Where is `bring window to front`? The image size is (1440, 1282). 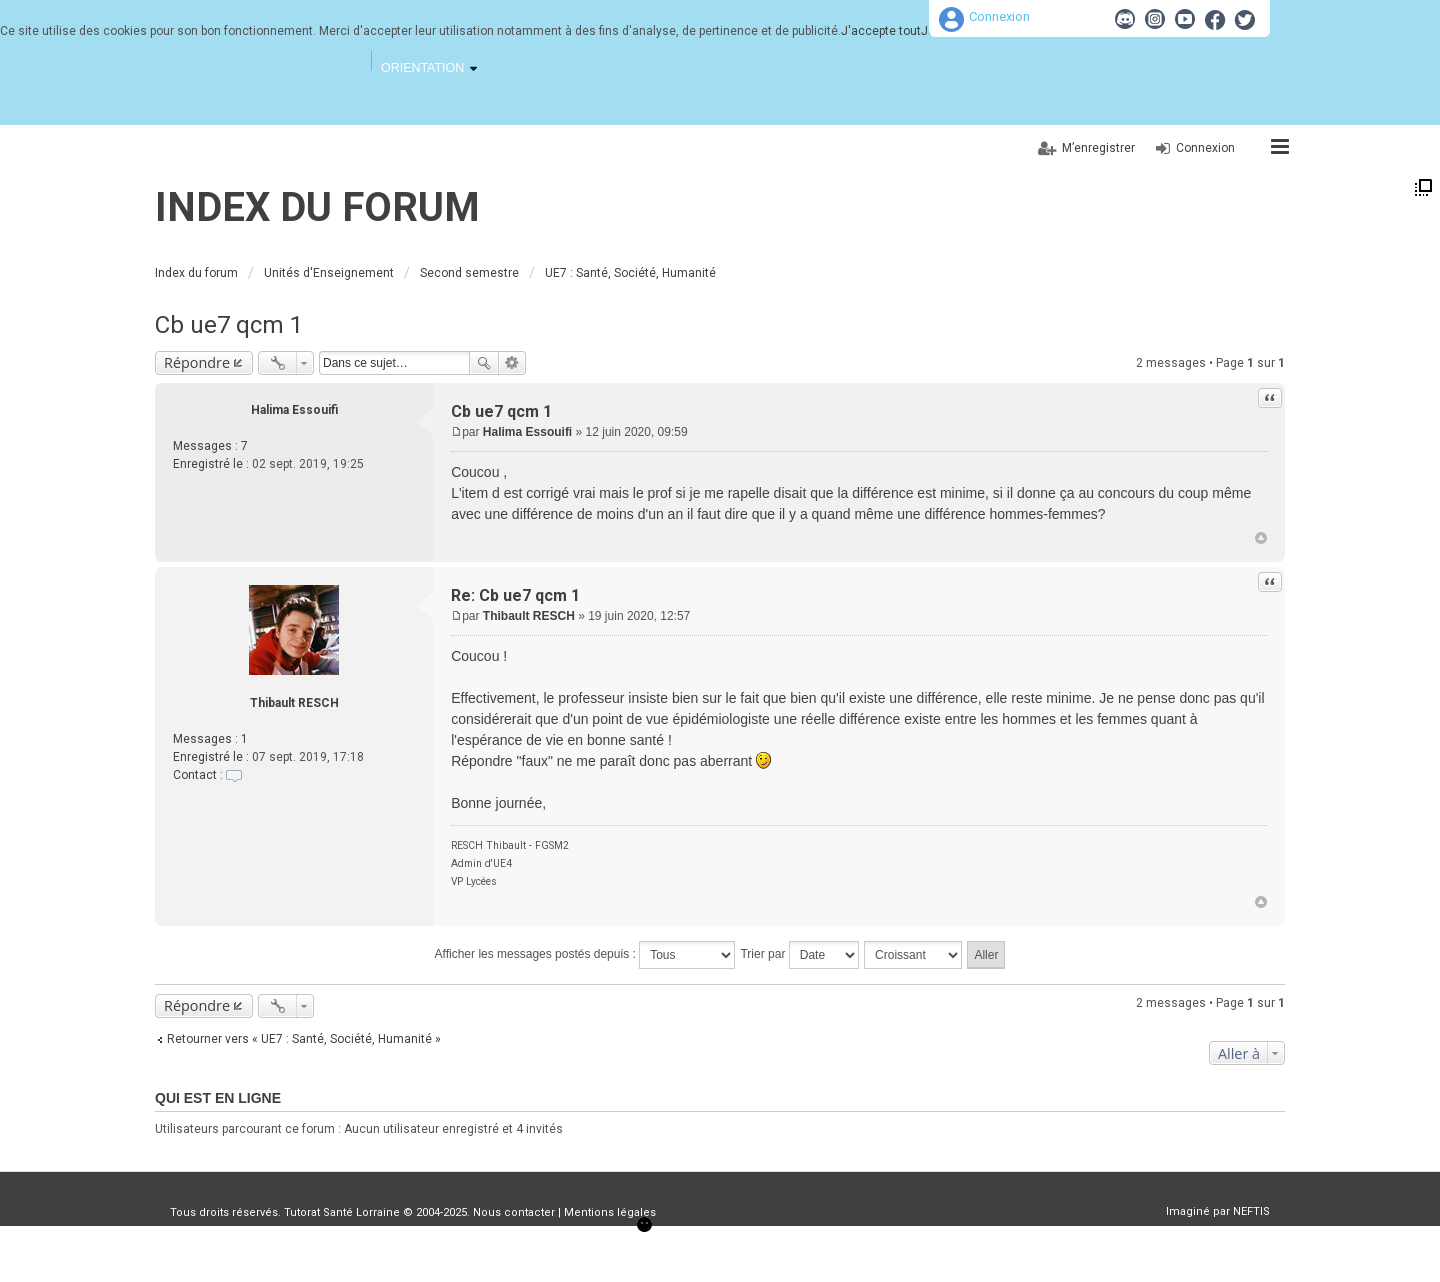 bring window to front is located at coordinates (1423, 187).